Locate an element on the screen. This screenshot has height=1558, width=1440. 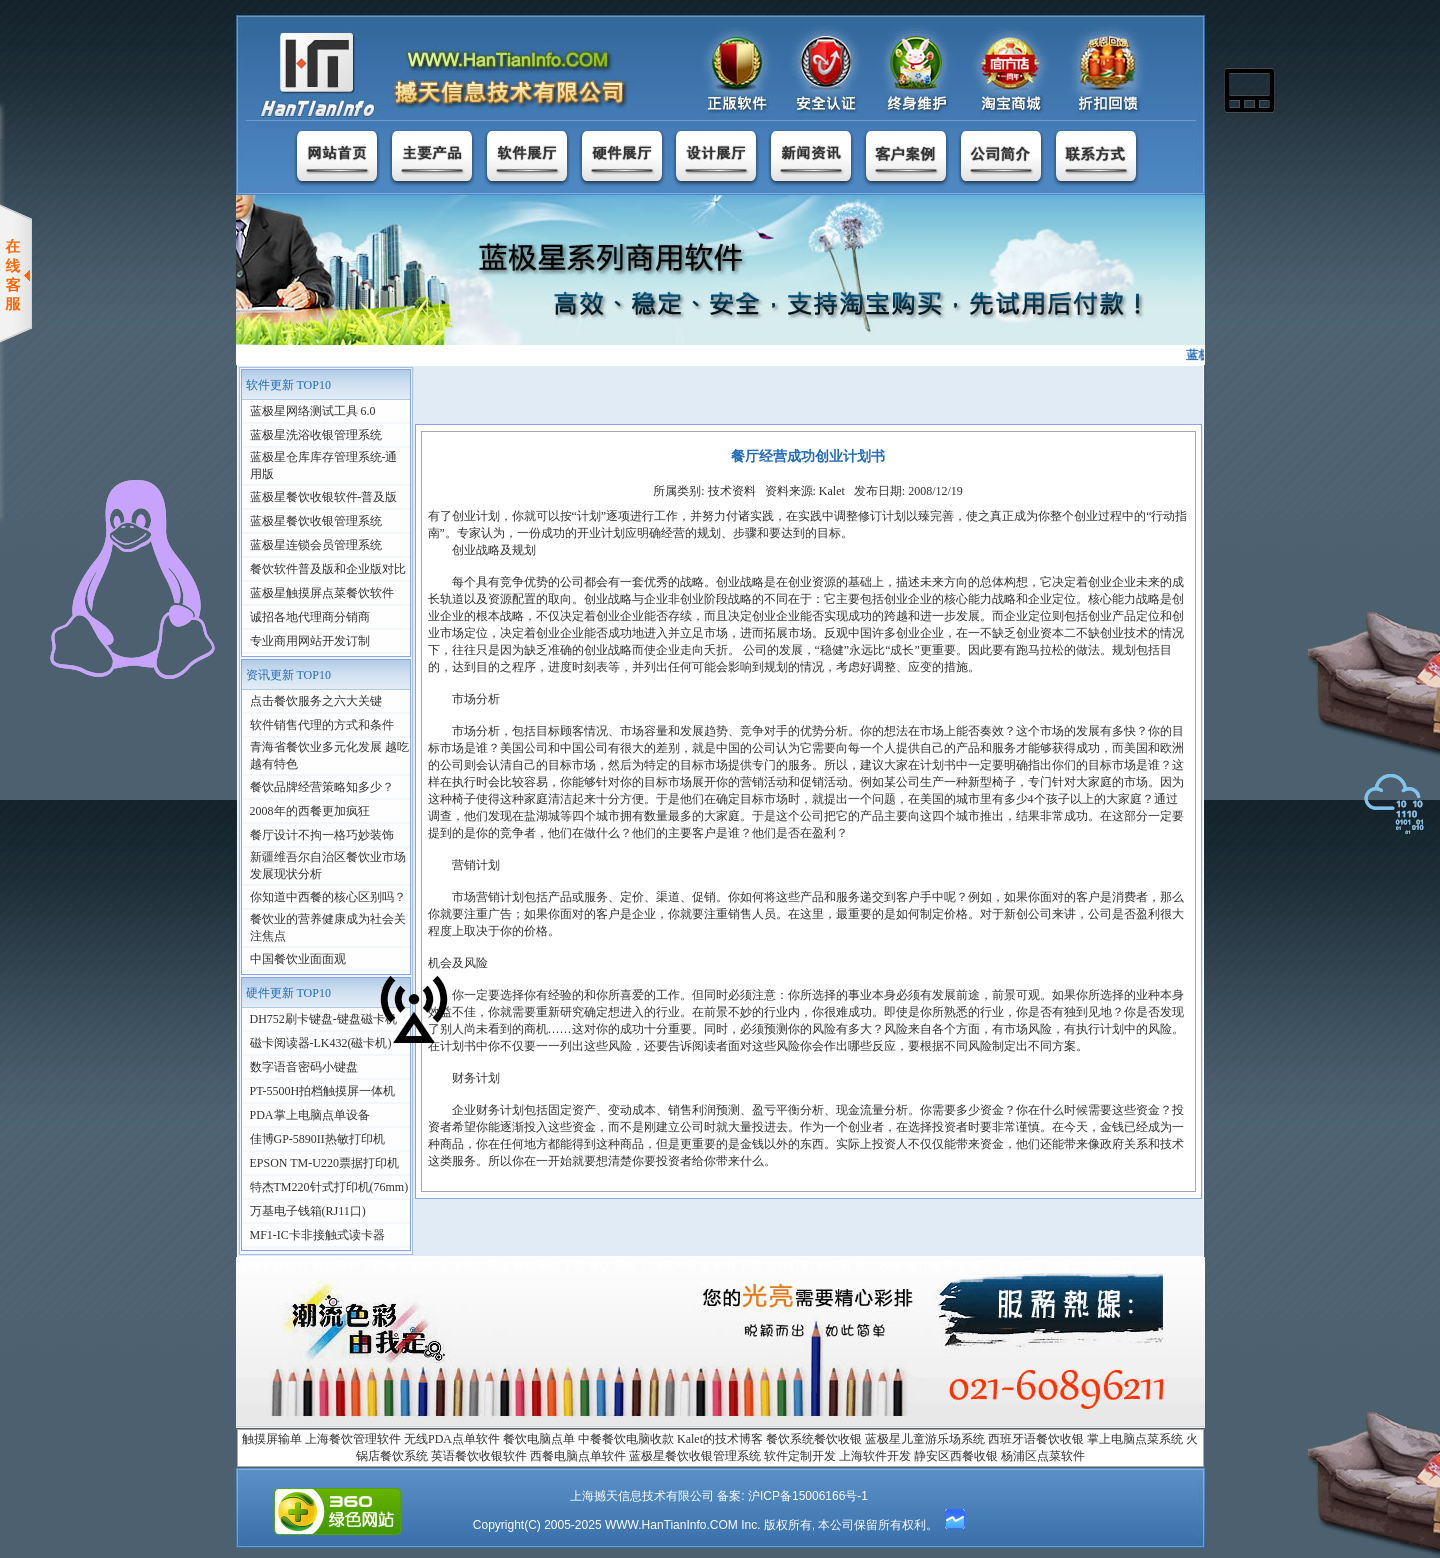
access wireless network or base station settings is located at coordinates (414, 1008).